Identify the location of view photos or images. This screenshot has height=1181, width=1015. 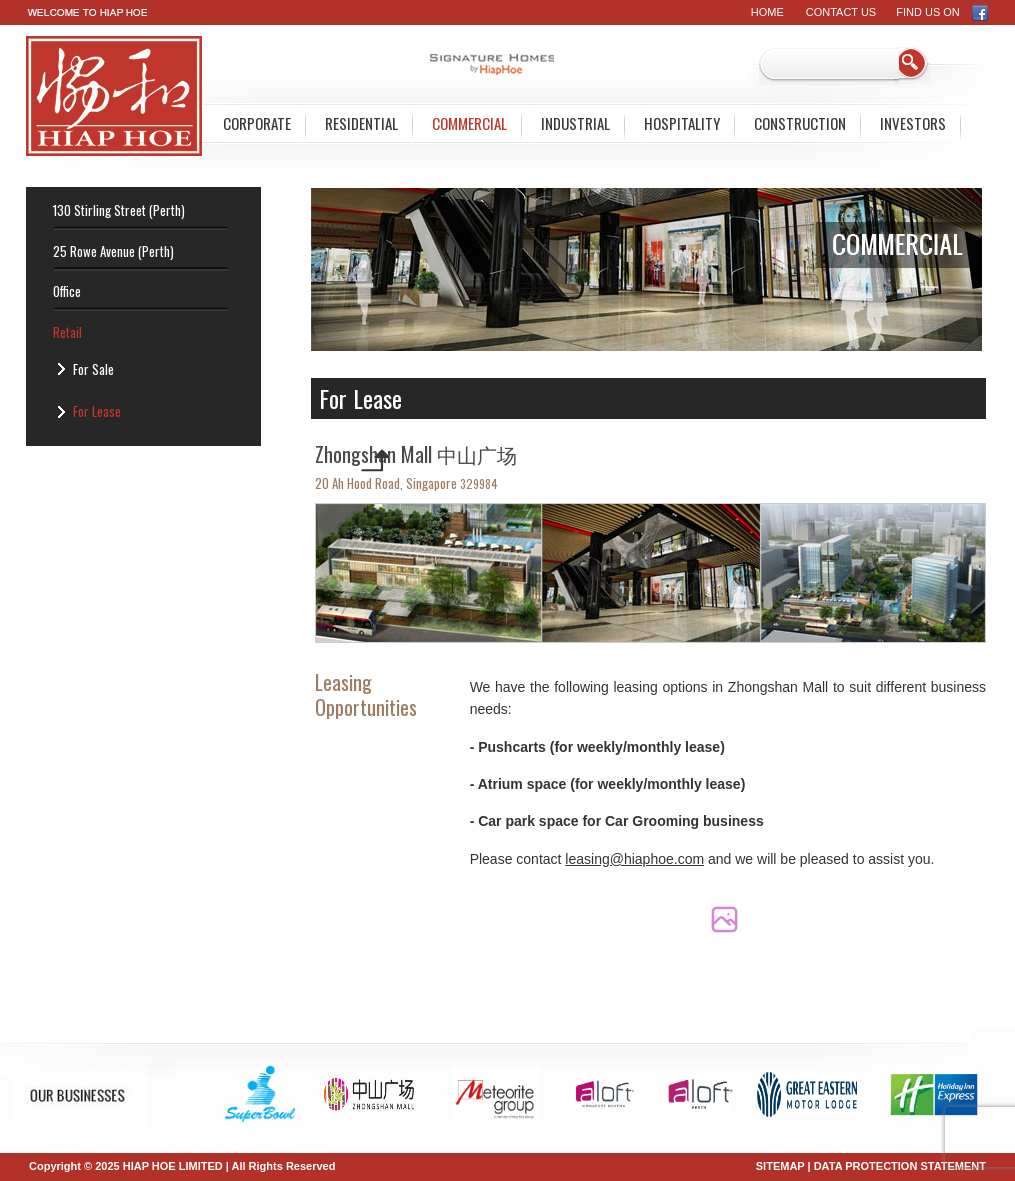
(724, 919).